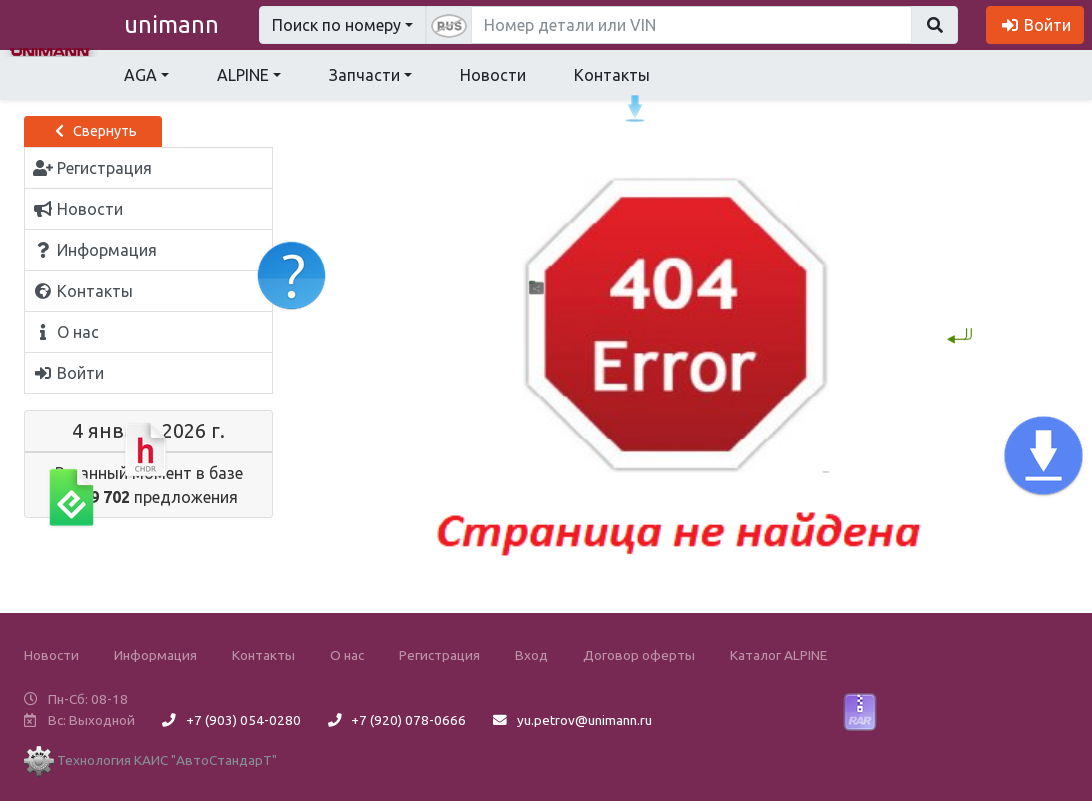 The image size is (1092, 801). Describe the element at coordinates (71, 498) in the screenshot. I see `an epub ebook file` at that location.